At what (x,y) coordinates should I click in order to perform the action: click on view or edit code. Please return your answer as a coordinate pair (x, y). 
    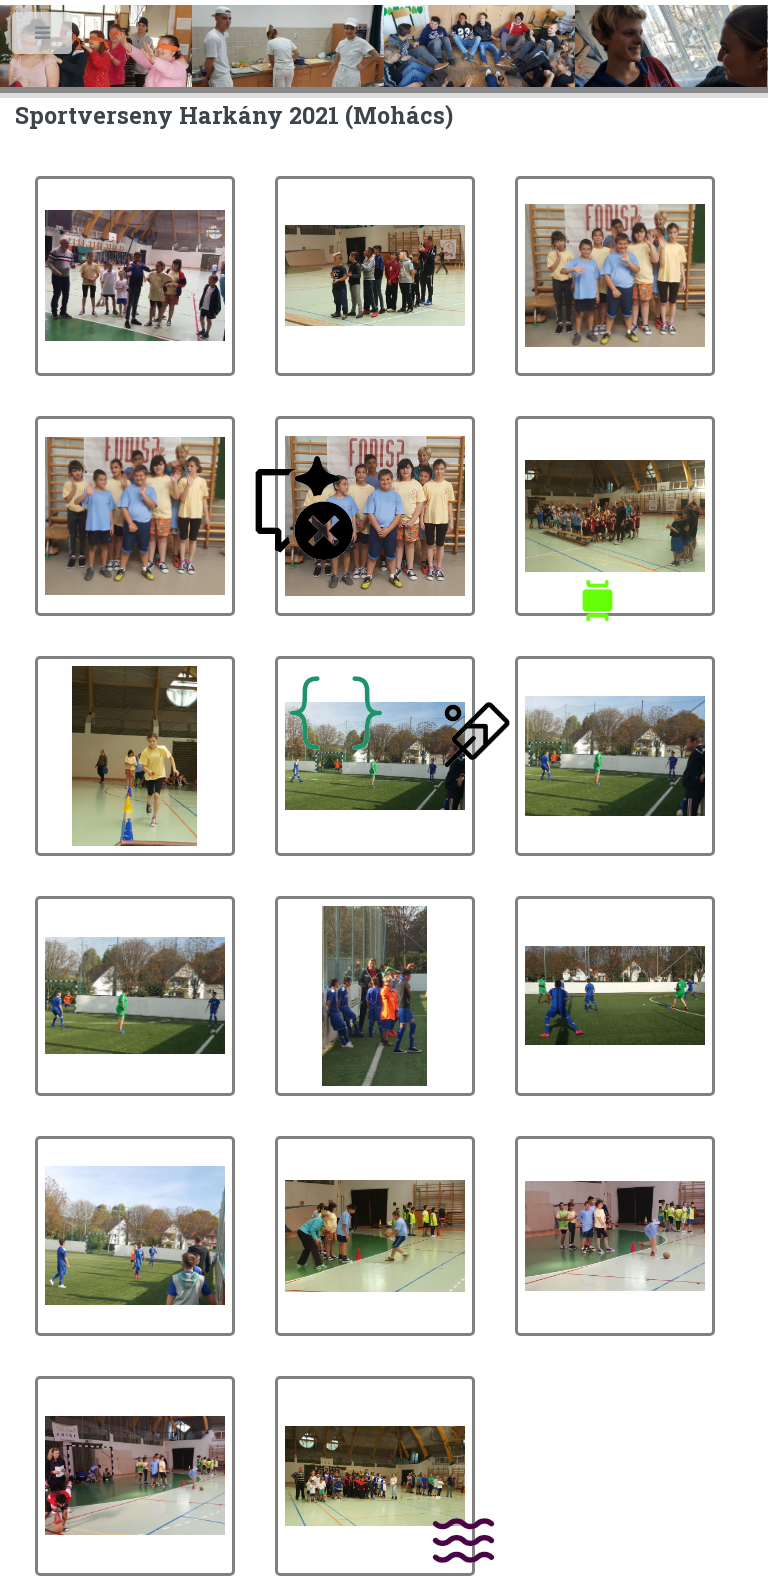
    Looking at the image, I should click on (336, 713).